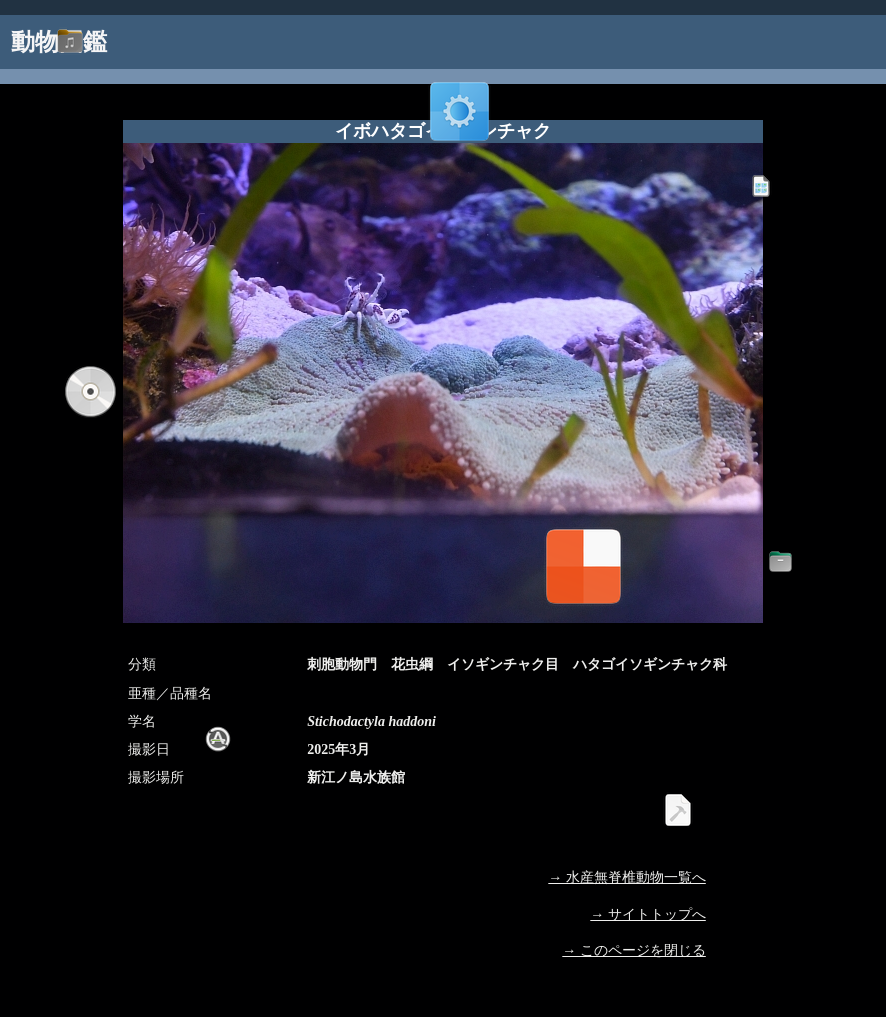  Describe the element at coordinates (583, 566) in the screenshot. I see `switch to the top-right workspace` at that location.